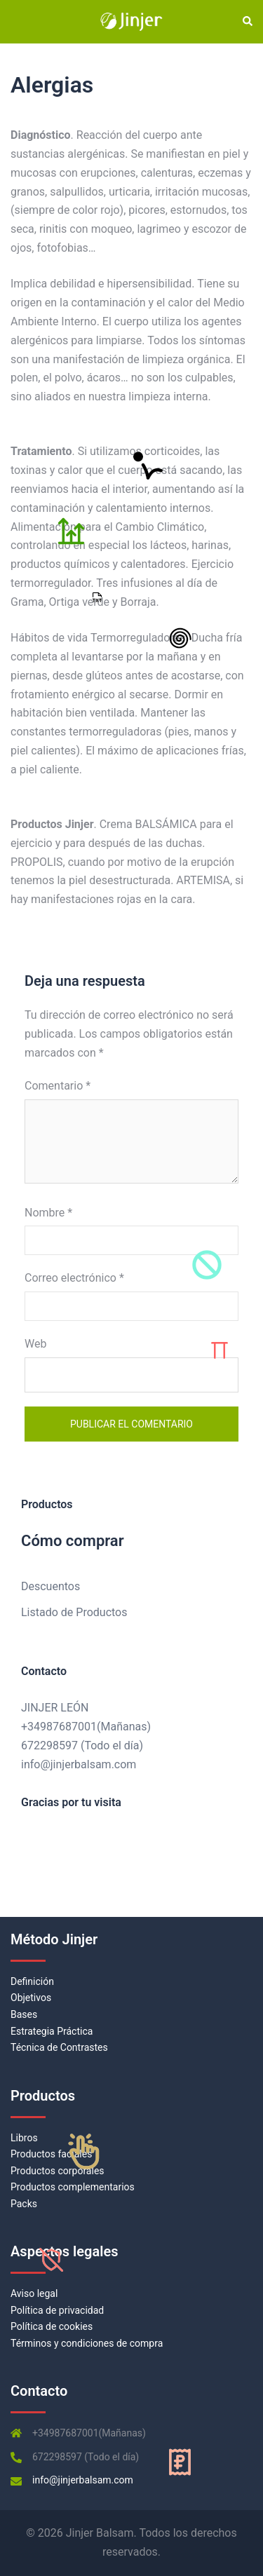 This screenshot has width=263, height=2576. Describe the element at coordinates (220, 1350) in the screenshot. I see `access mathematical or scientific functions` at that location.